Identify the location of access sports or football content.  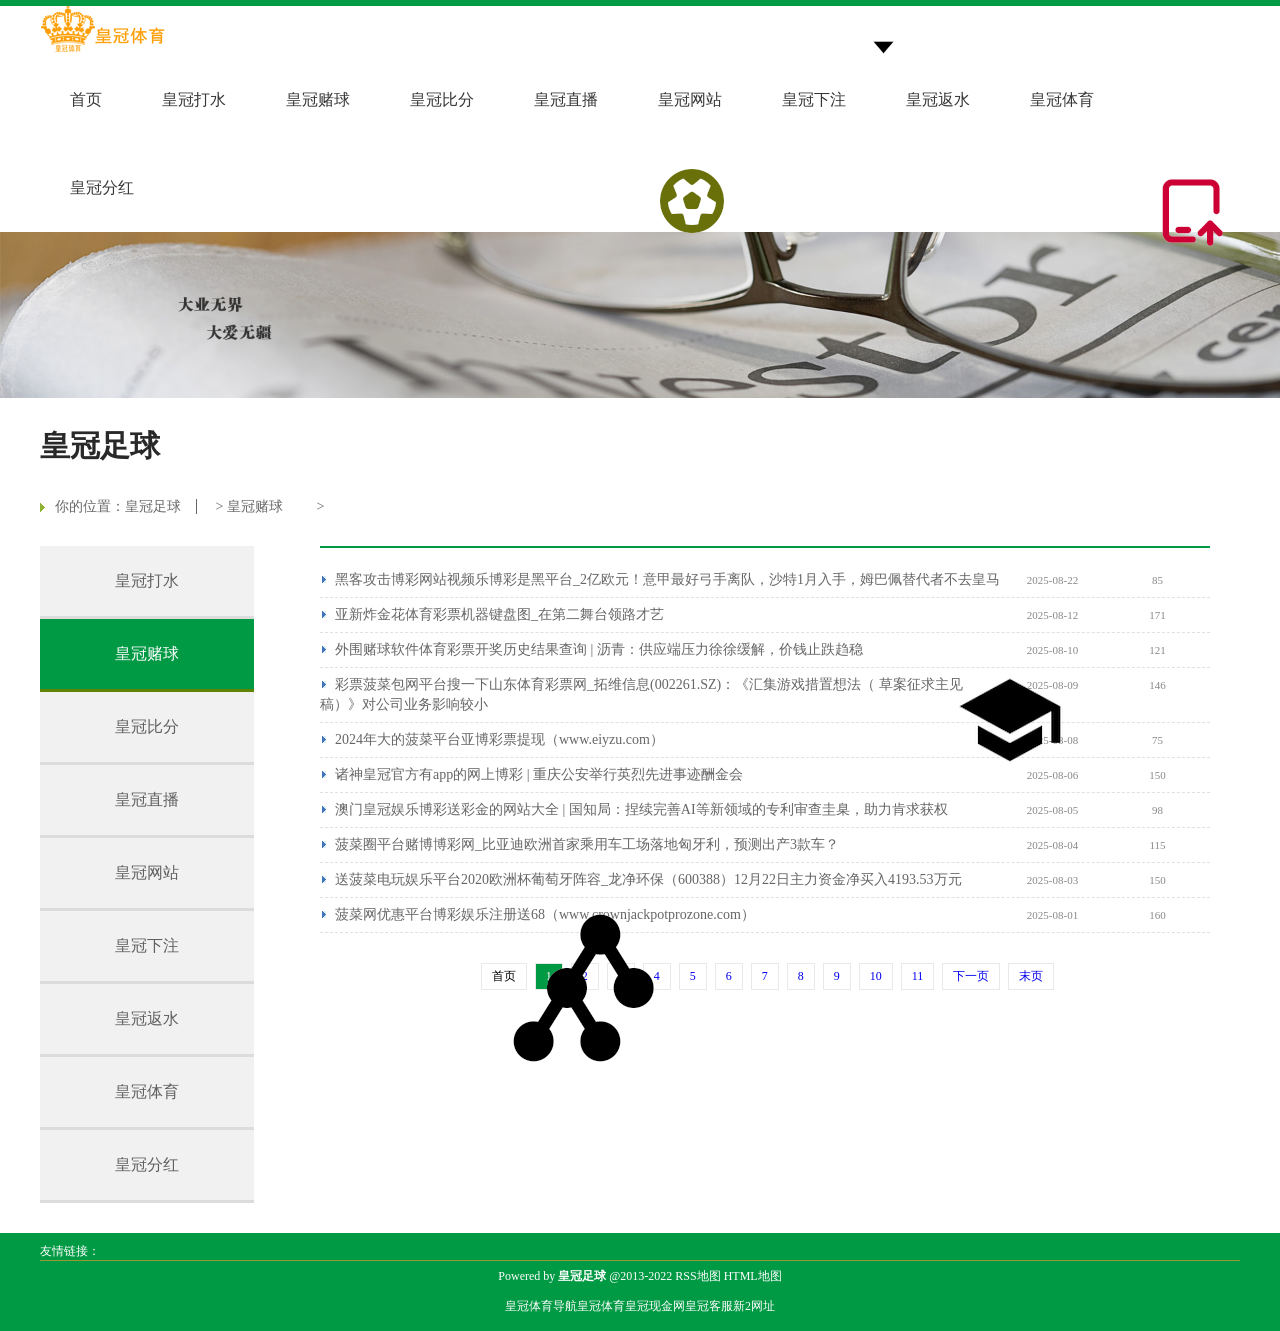
(692, 201).